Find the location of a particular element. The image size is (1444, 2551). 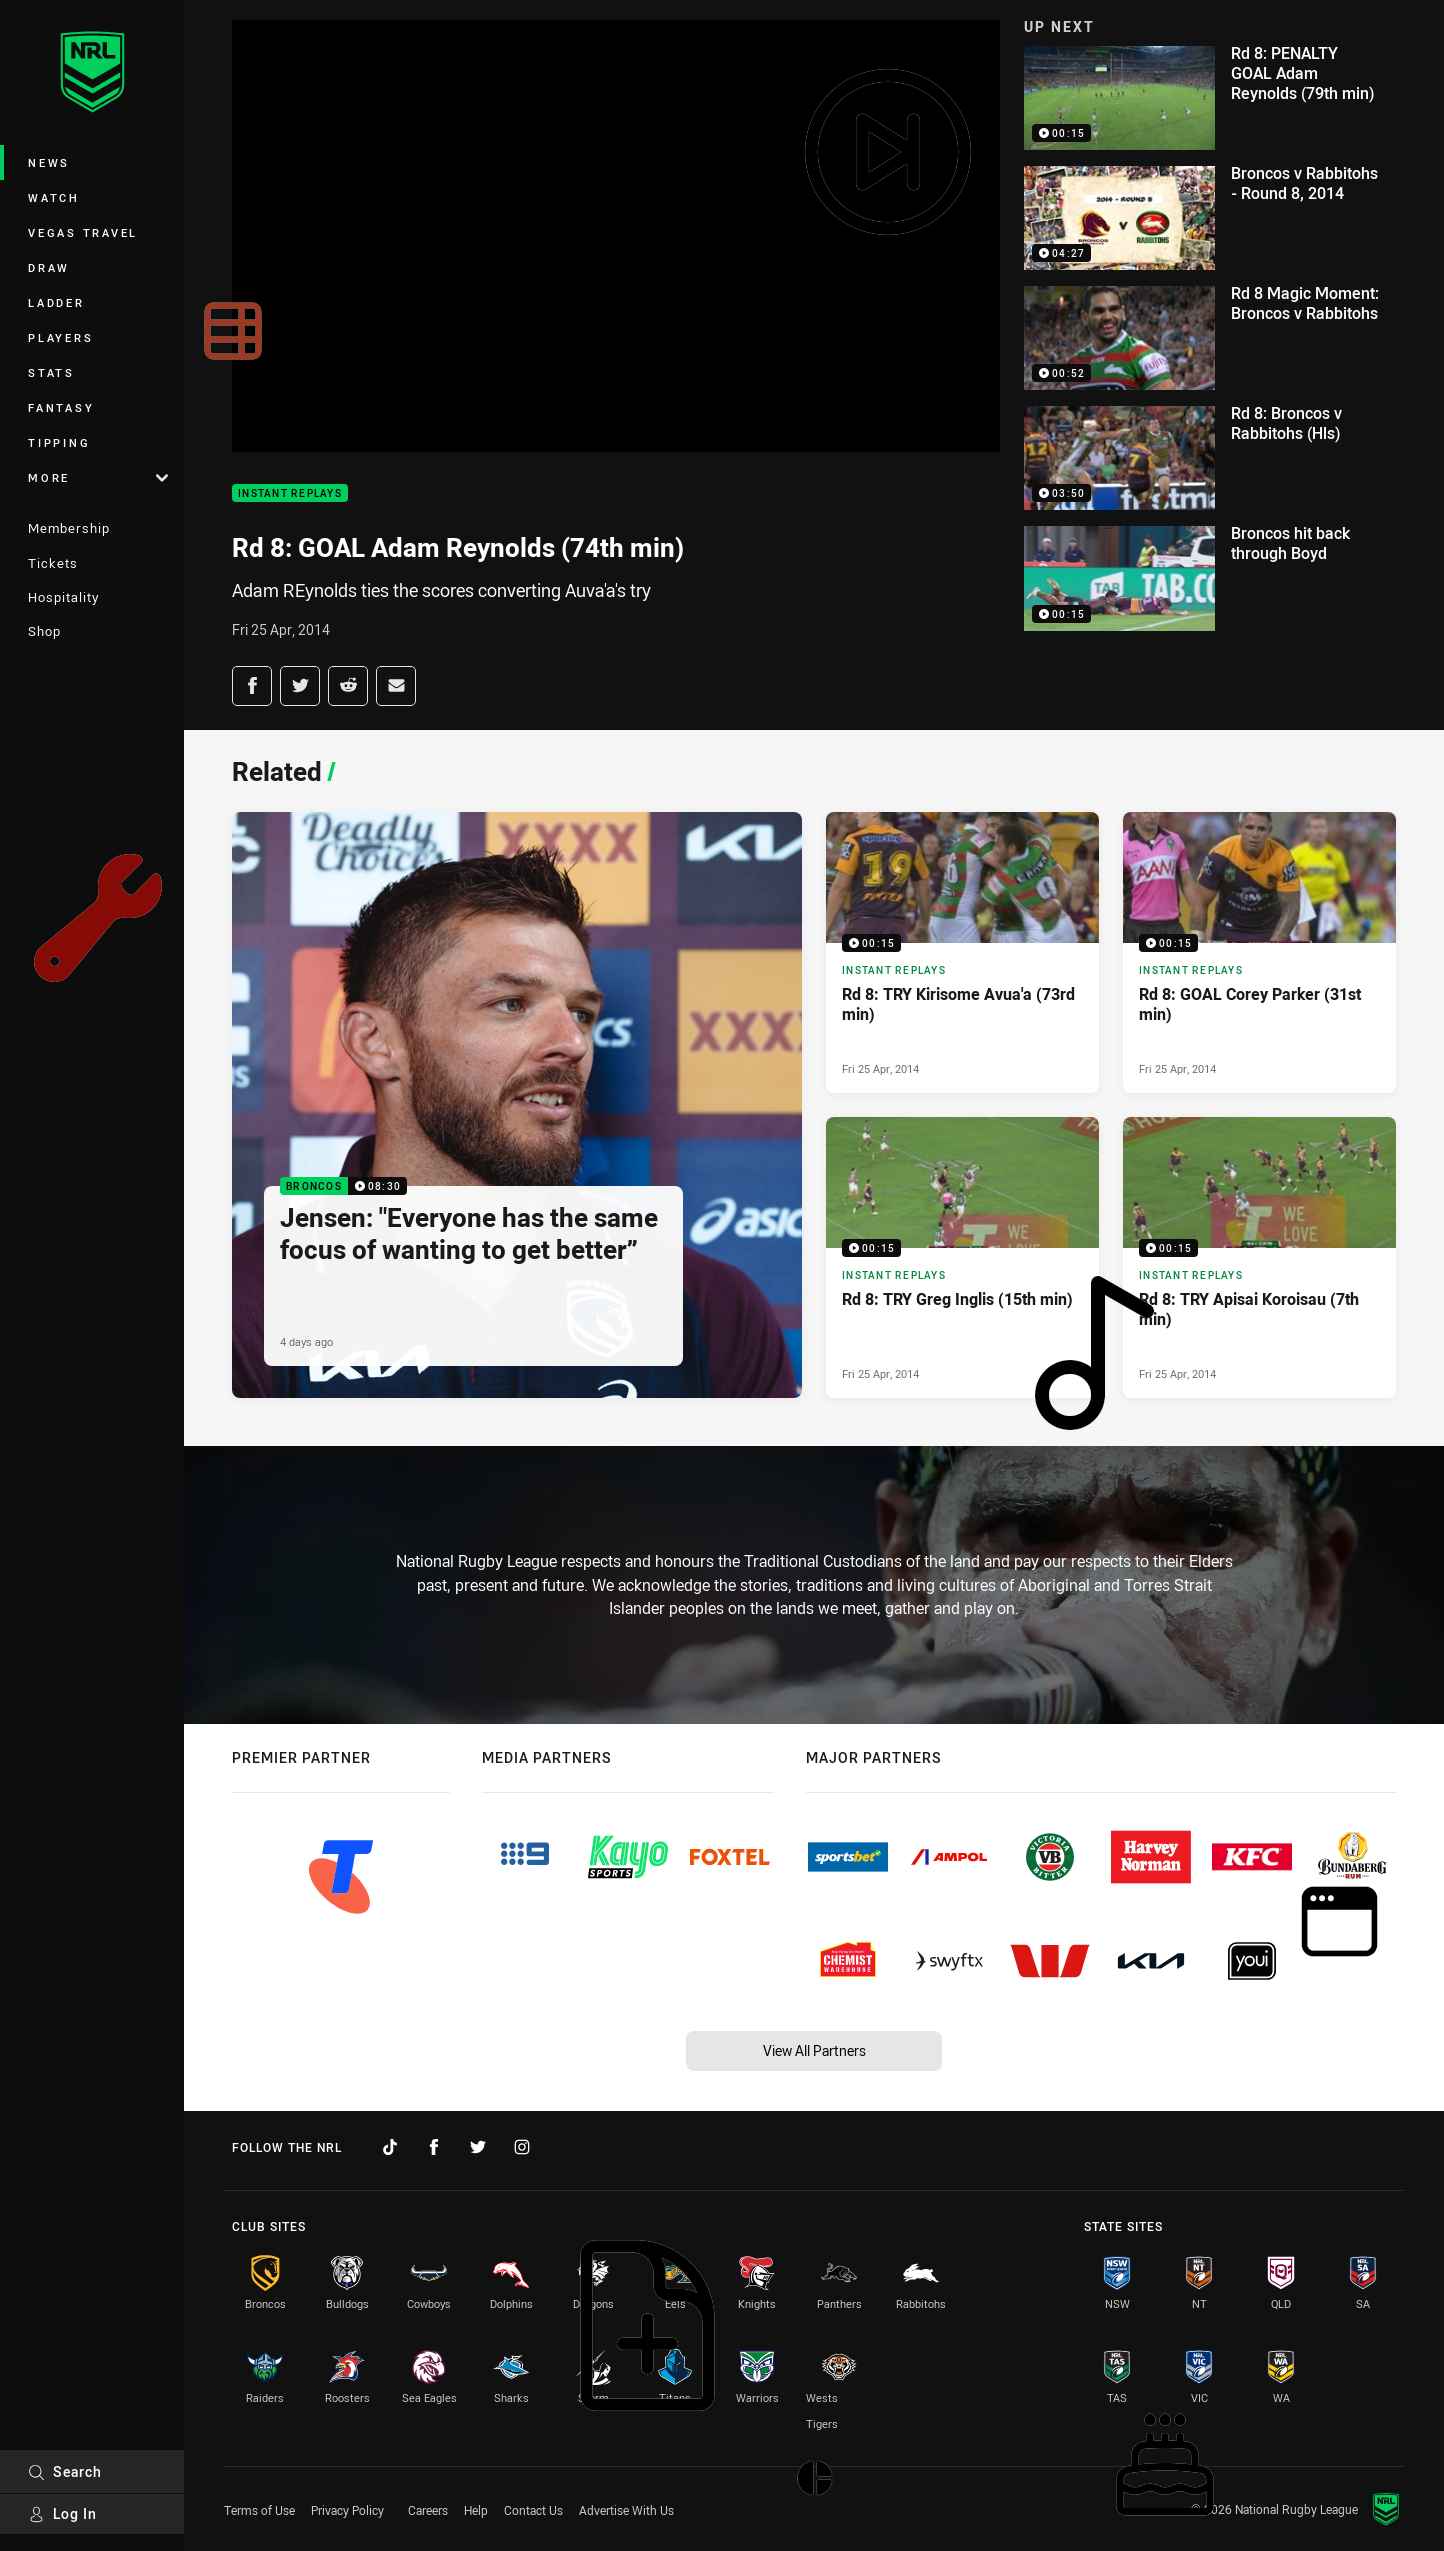

create a new document is located at coordinates (647, 2325).